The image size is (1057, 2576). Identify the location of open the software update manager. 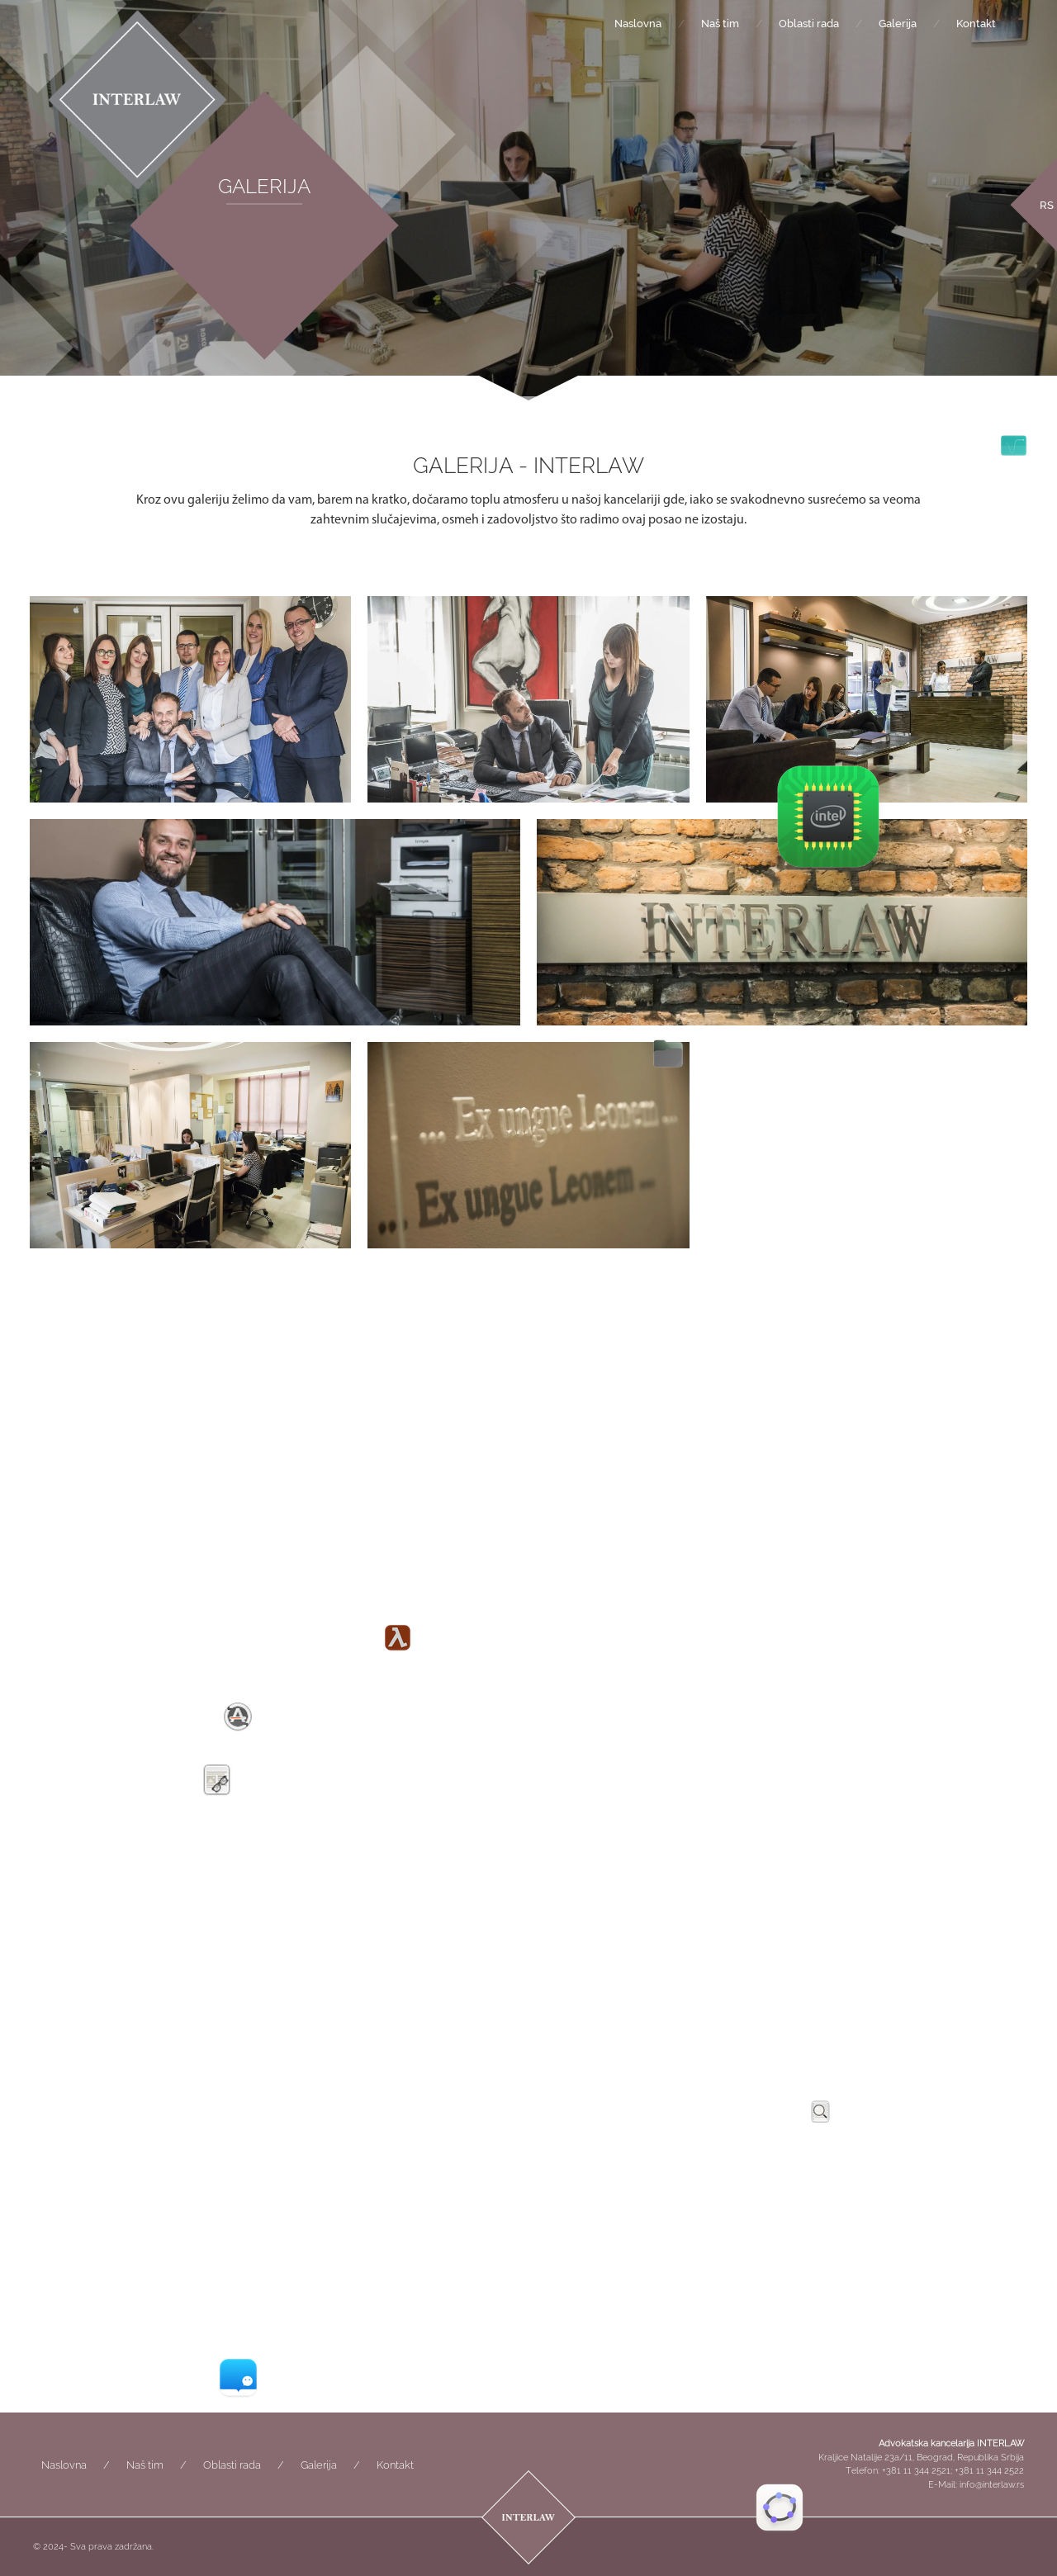
(238, 1717).